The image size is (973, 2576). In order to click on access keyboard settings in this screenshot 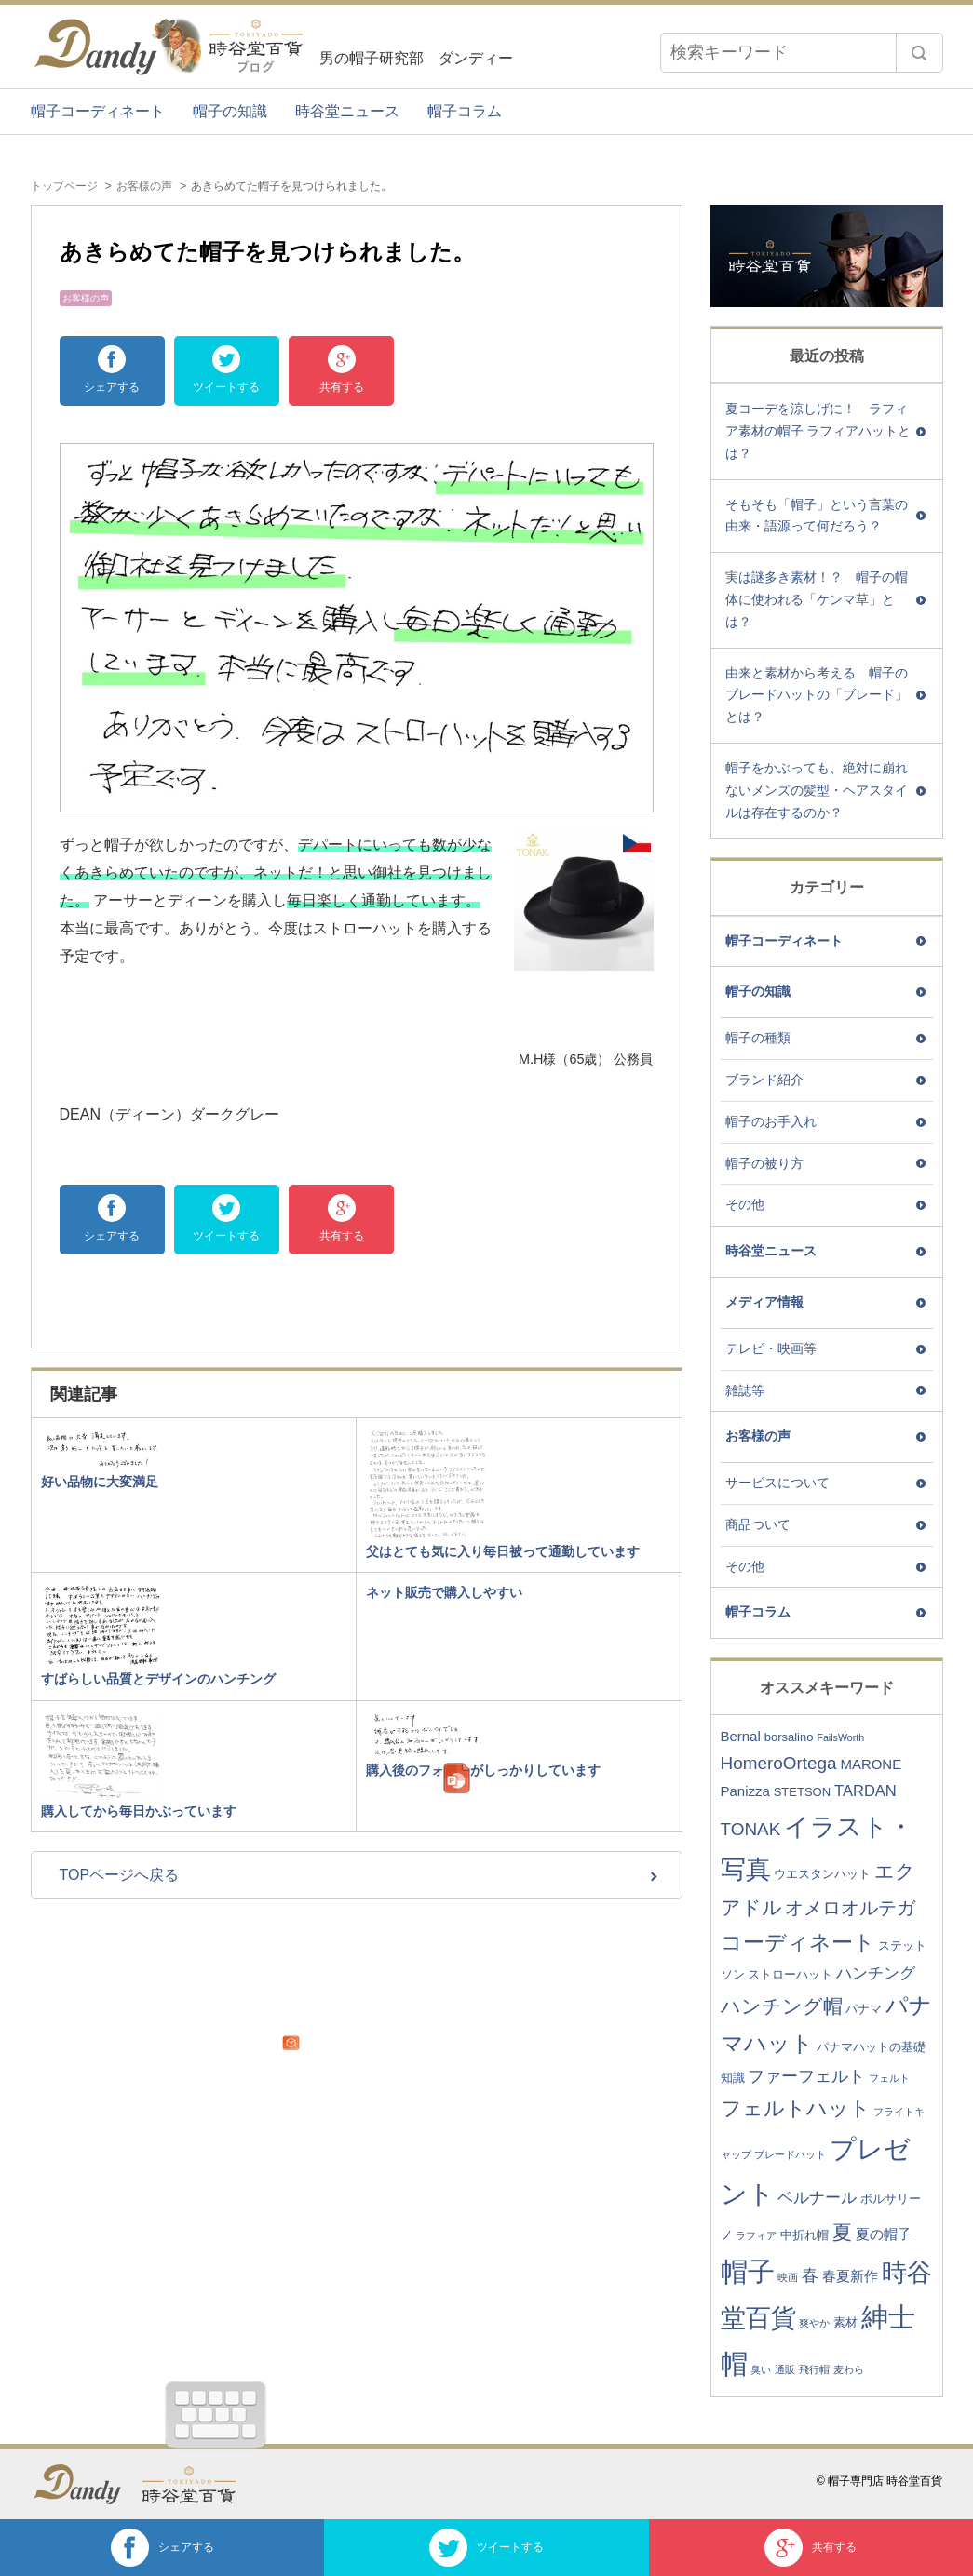, I will do `click(215, 2414)`.